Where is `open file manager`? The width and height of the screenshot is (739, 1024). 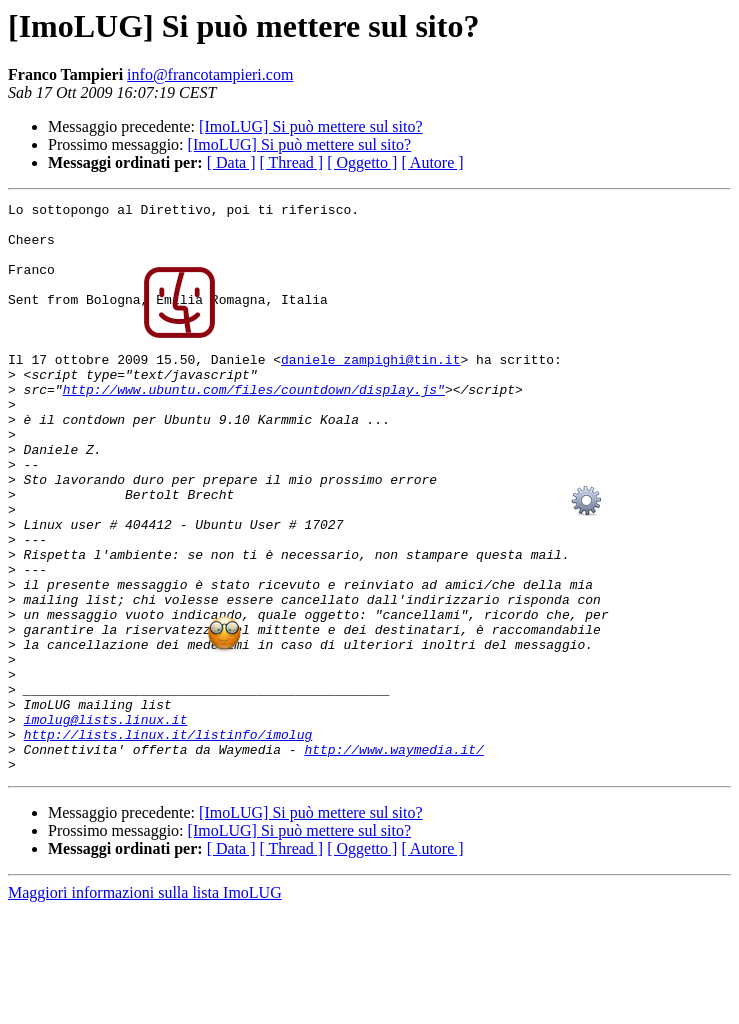
open file manager is located at coordinates (179, 302).